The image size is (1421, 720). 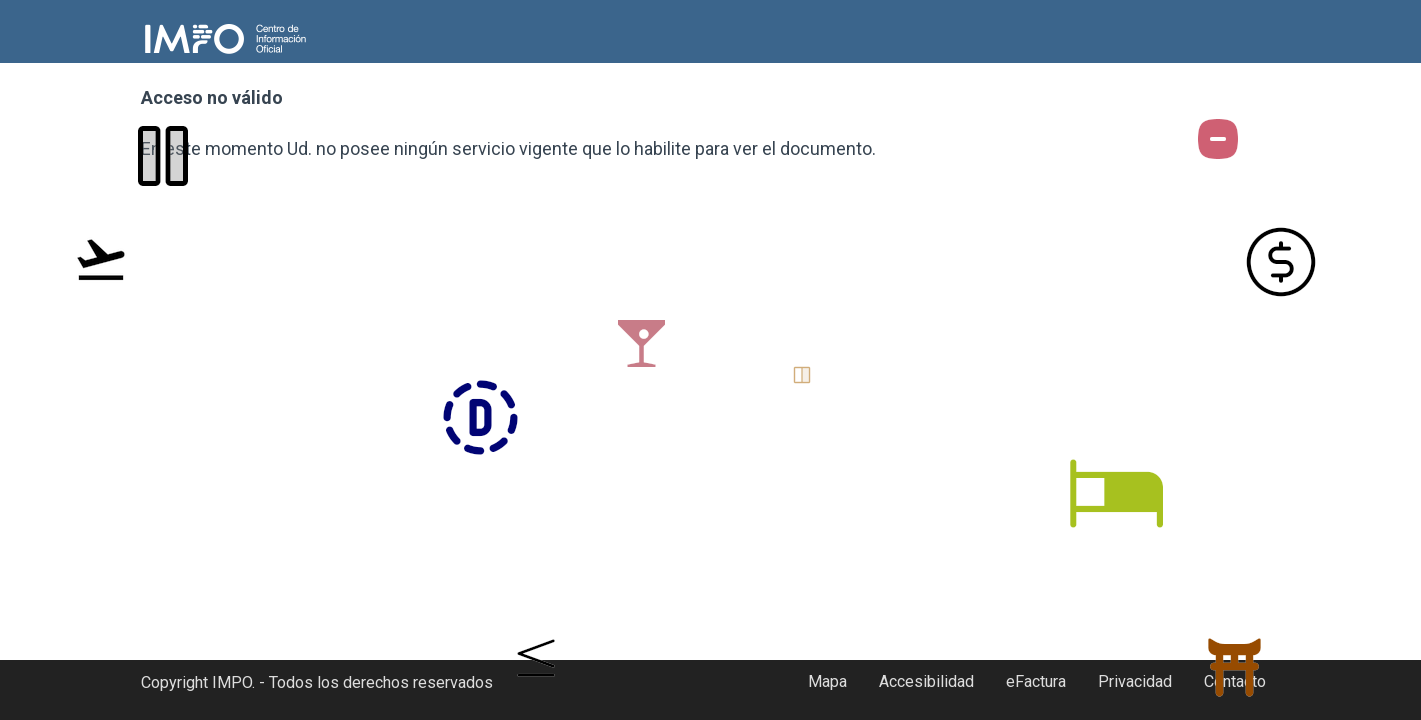 I want to click on indicates Japanese culture or travel content, so click(x=1234, y=666).